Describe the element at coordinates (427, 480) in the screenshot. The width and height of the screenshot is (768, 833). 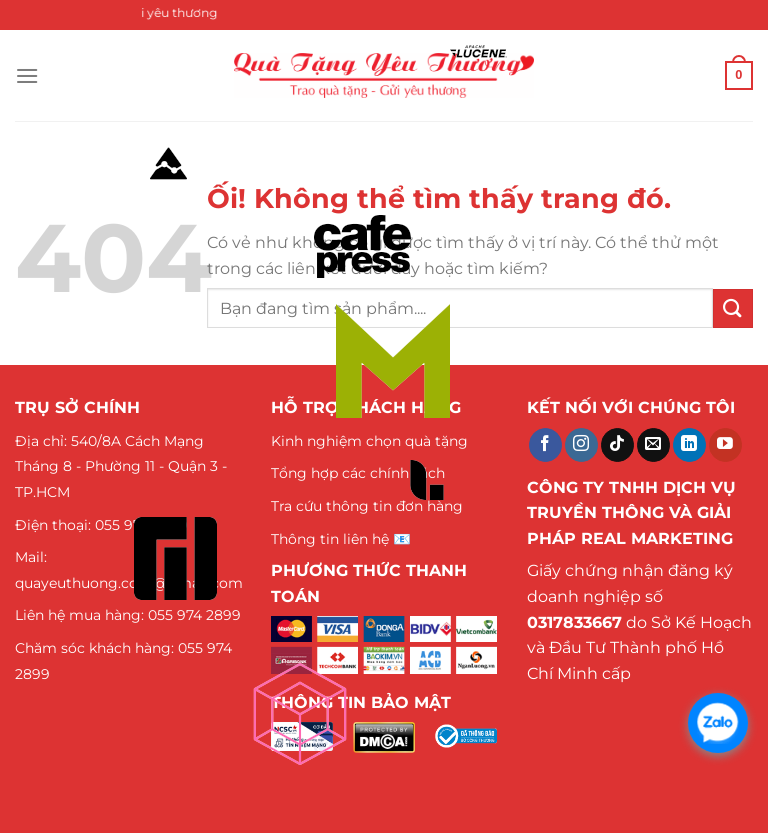
I see `logstash data processing pipeline logo` at that location.